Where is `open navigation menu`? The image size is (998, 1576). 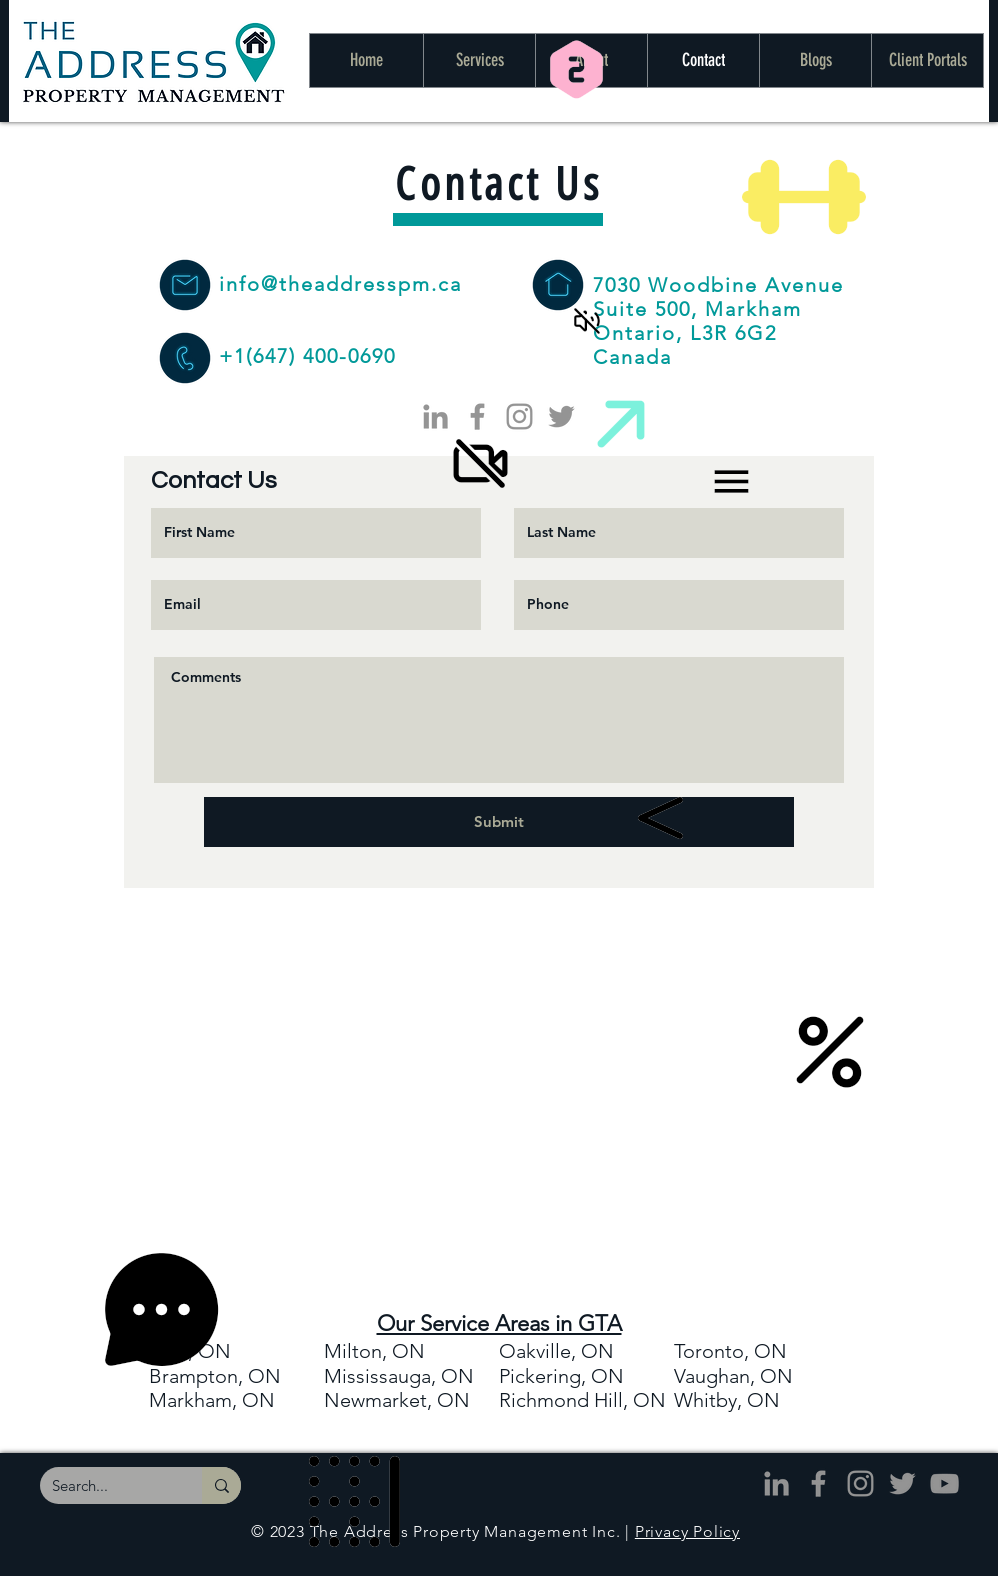 open navigation menu is located at coordinates (731, 481).